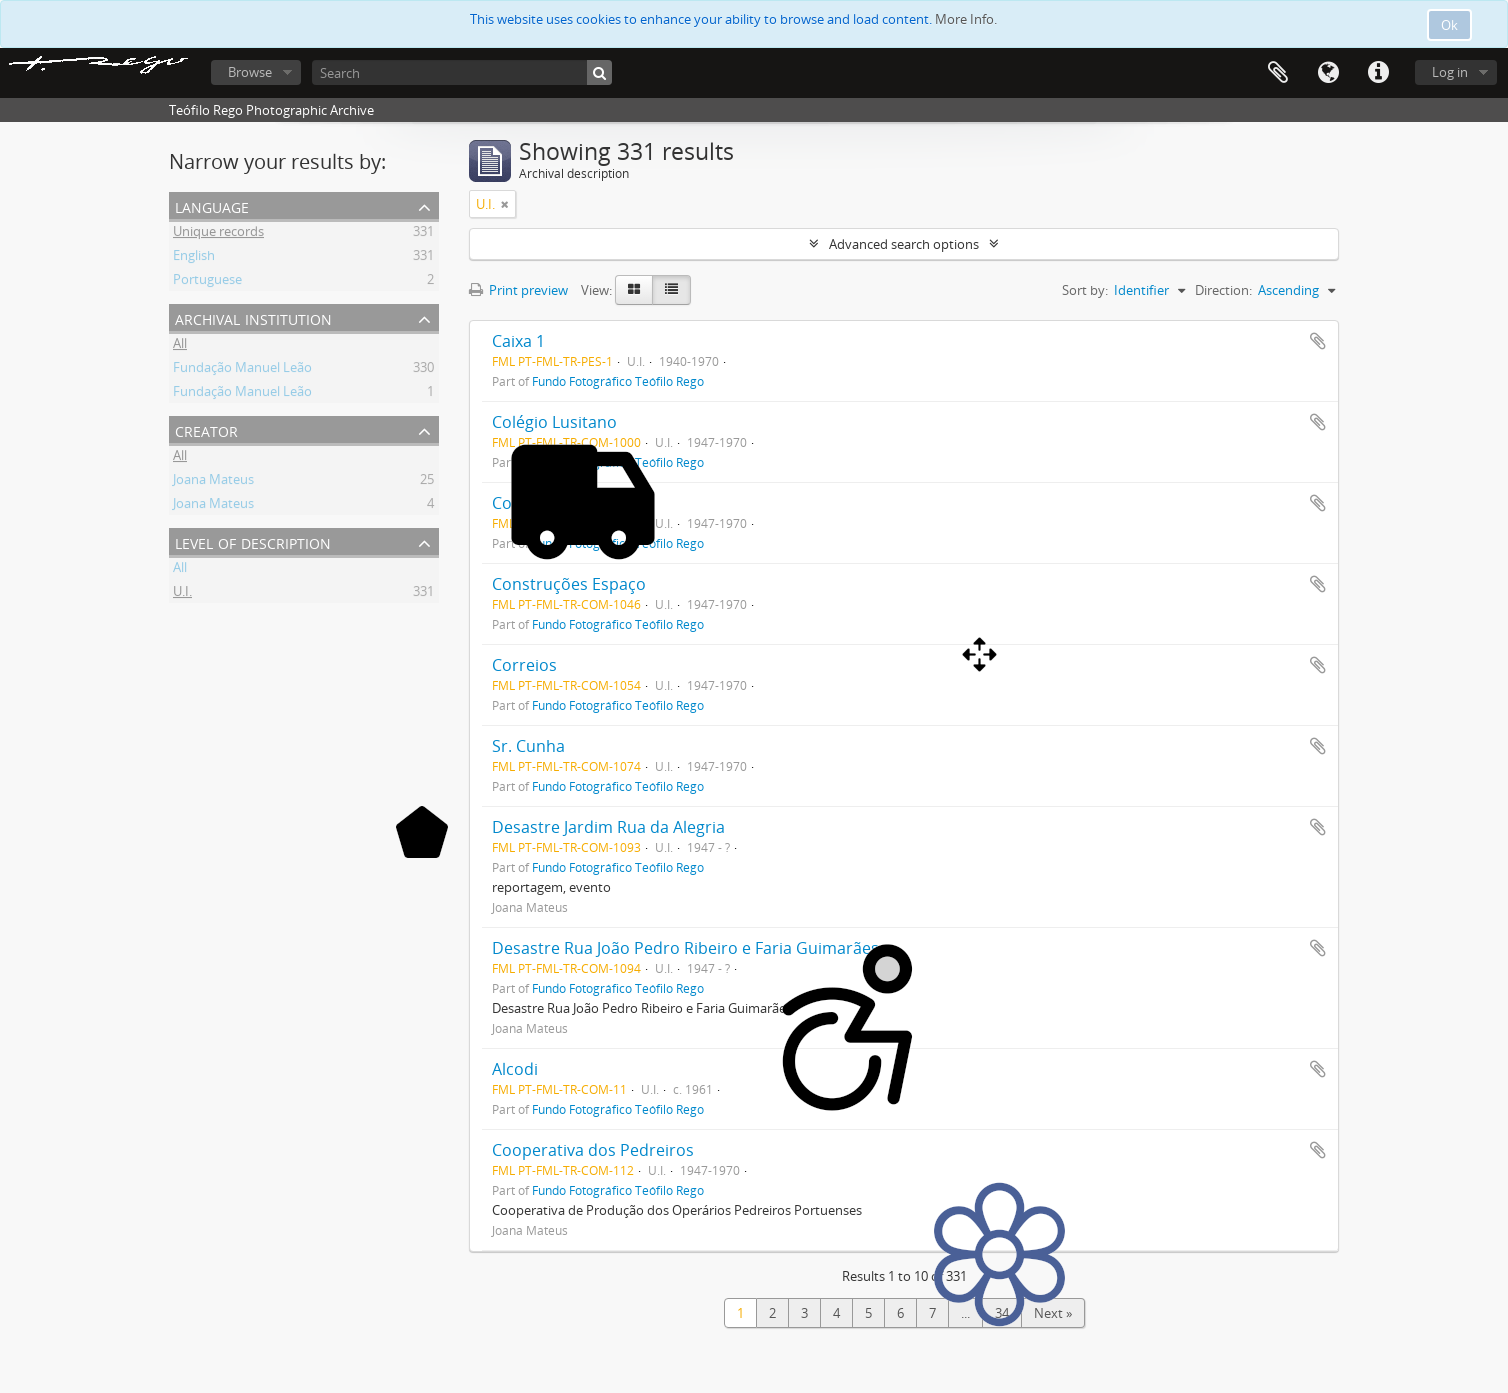 Image resolution: width=1508 pixels, height=1393 pixels. I want to click on view garden or plant-related content, so click(999, 1254).